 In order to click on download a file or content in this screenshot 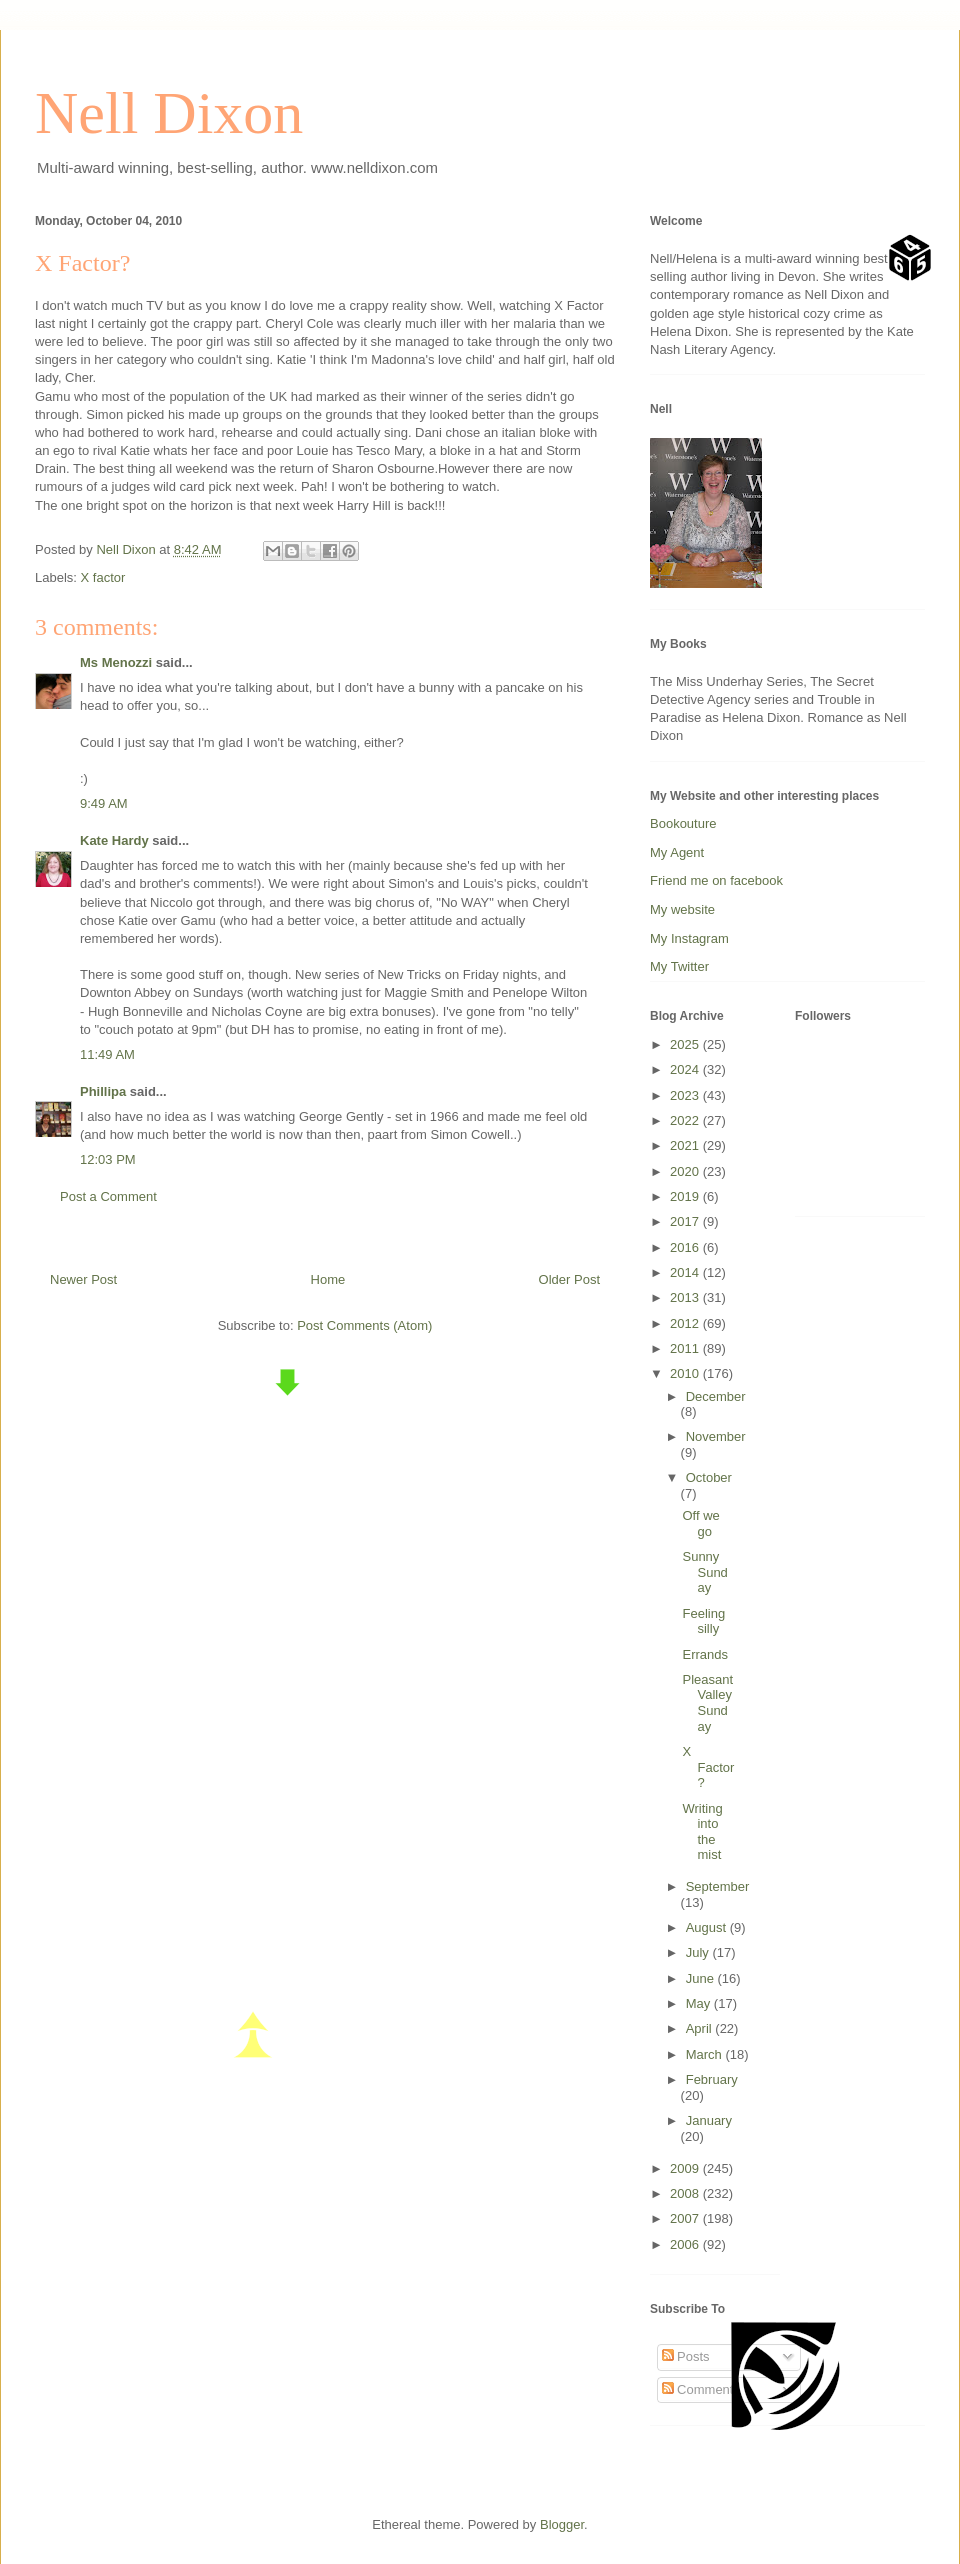, I will do `click(287, 1382)`.